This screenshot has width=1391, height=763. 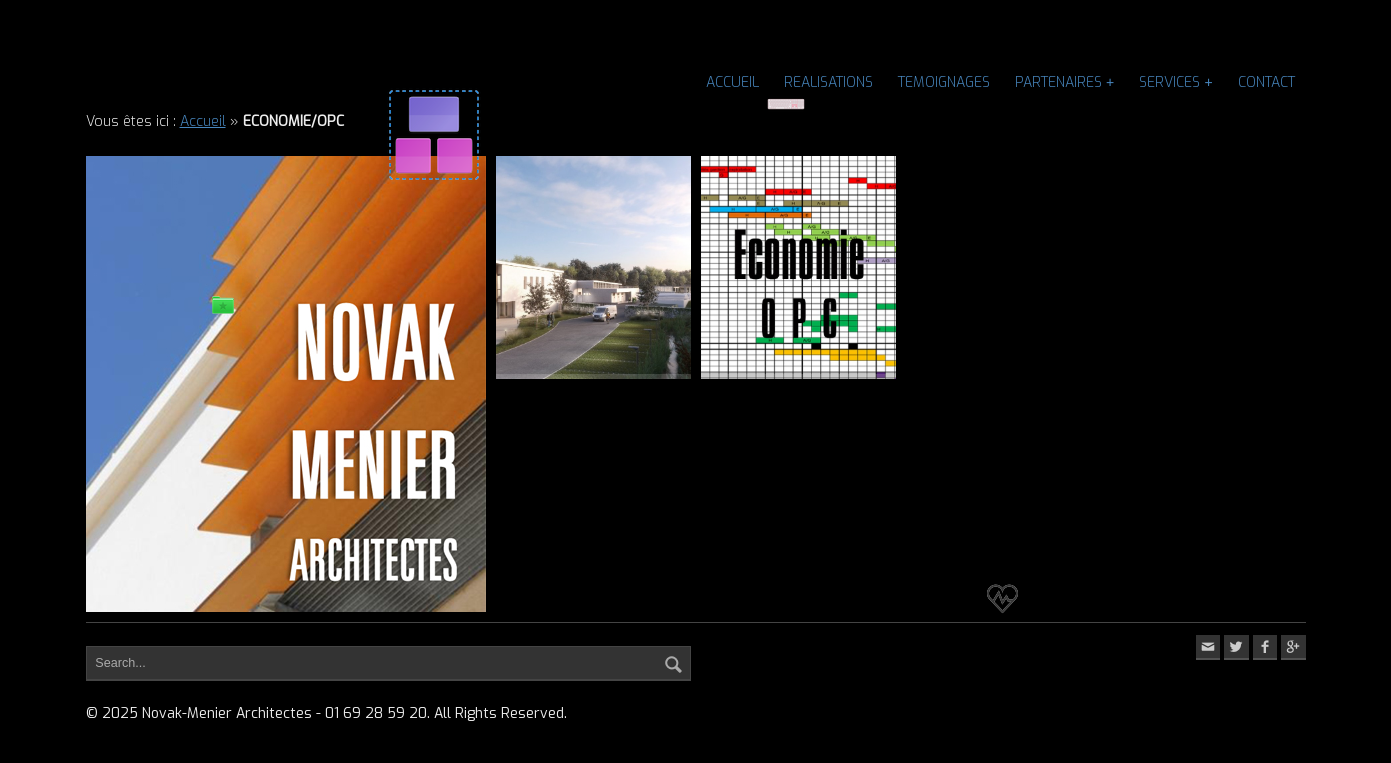 I want to click on access bookmarked or favorite files, so click(x=223, y=305).